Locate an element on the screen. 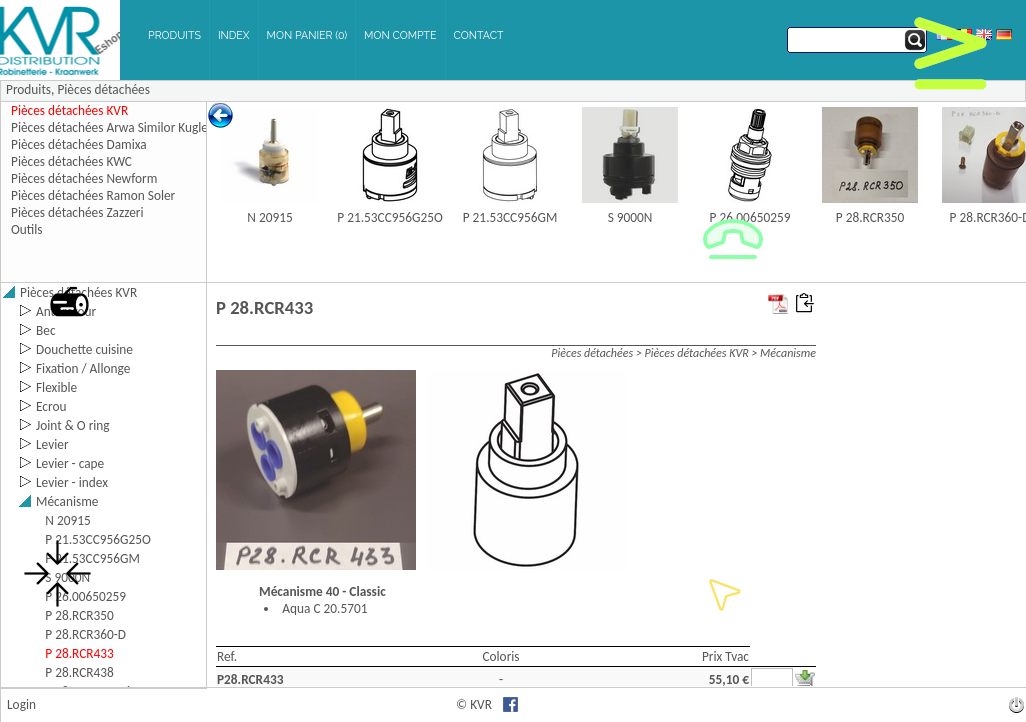 The width and height of the screenshot is (1026, 722). indicates a minimum value requirement is located at coordinates (950, 53).